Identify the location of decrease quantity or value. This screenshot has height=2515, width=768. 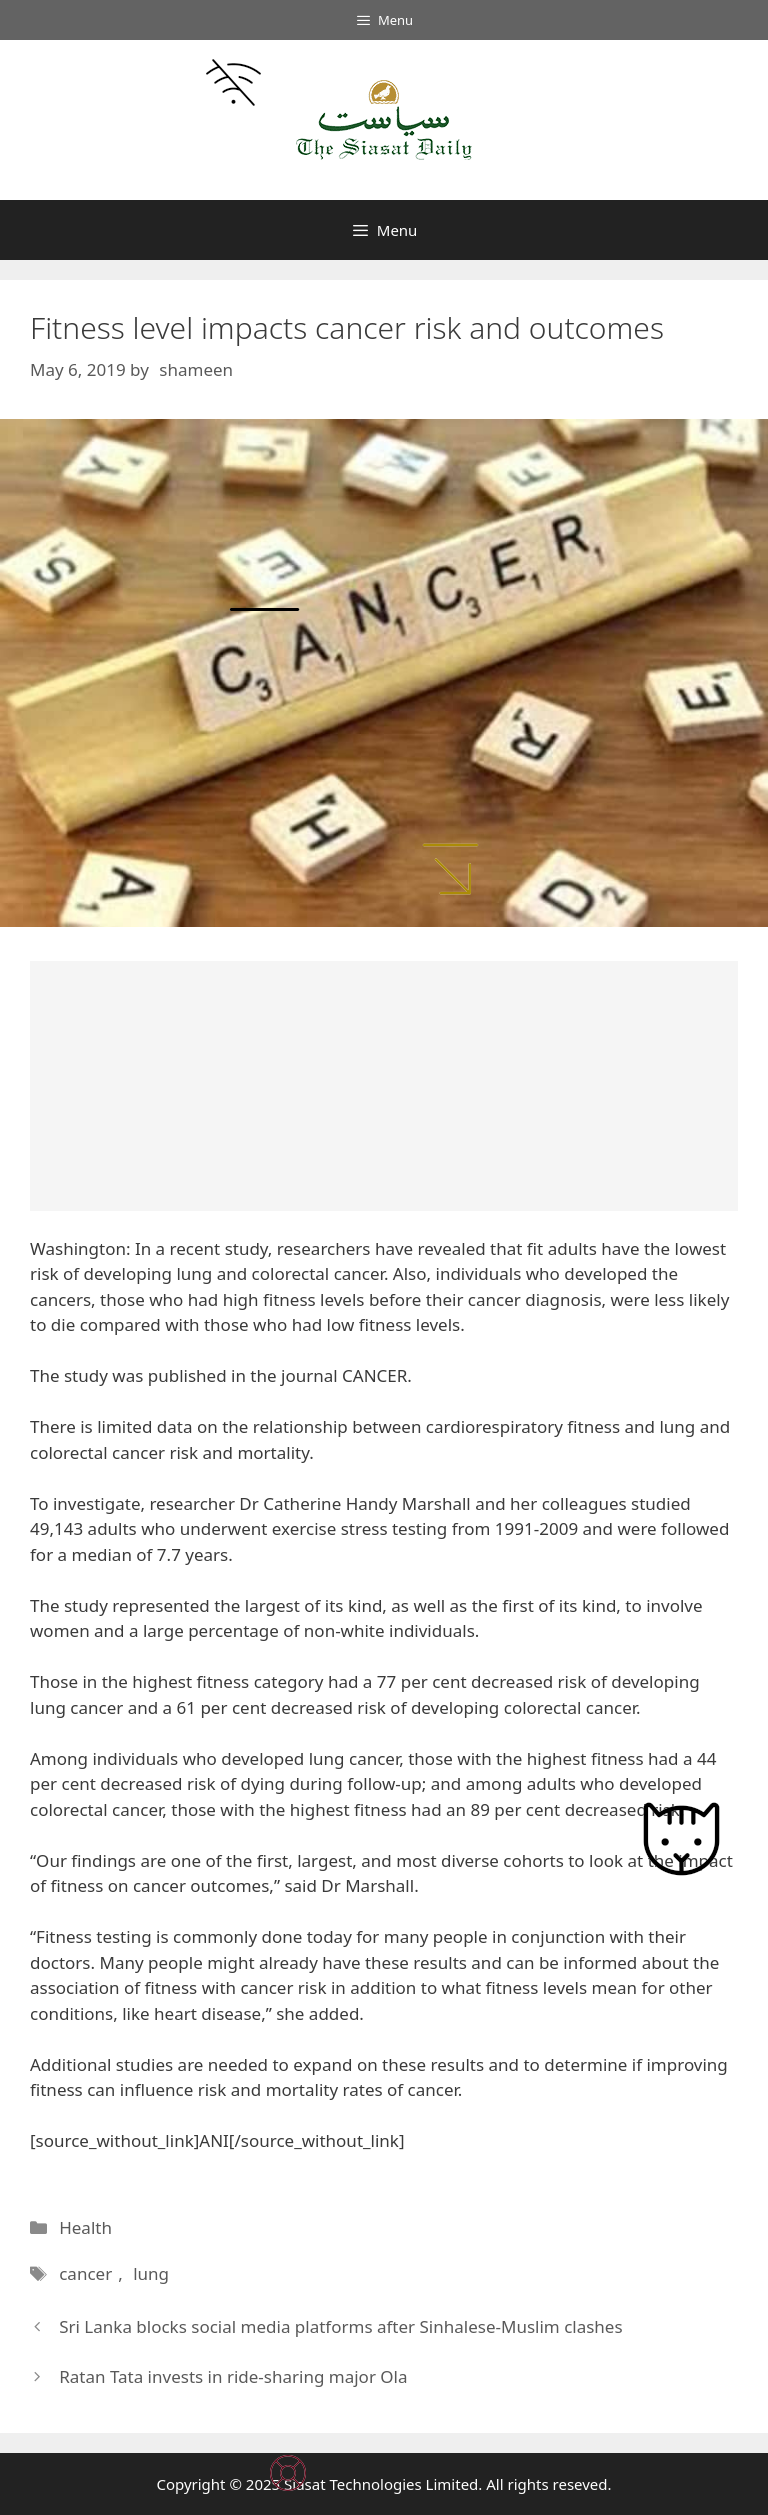
(264, 609).